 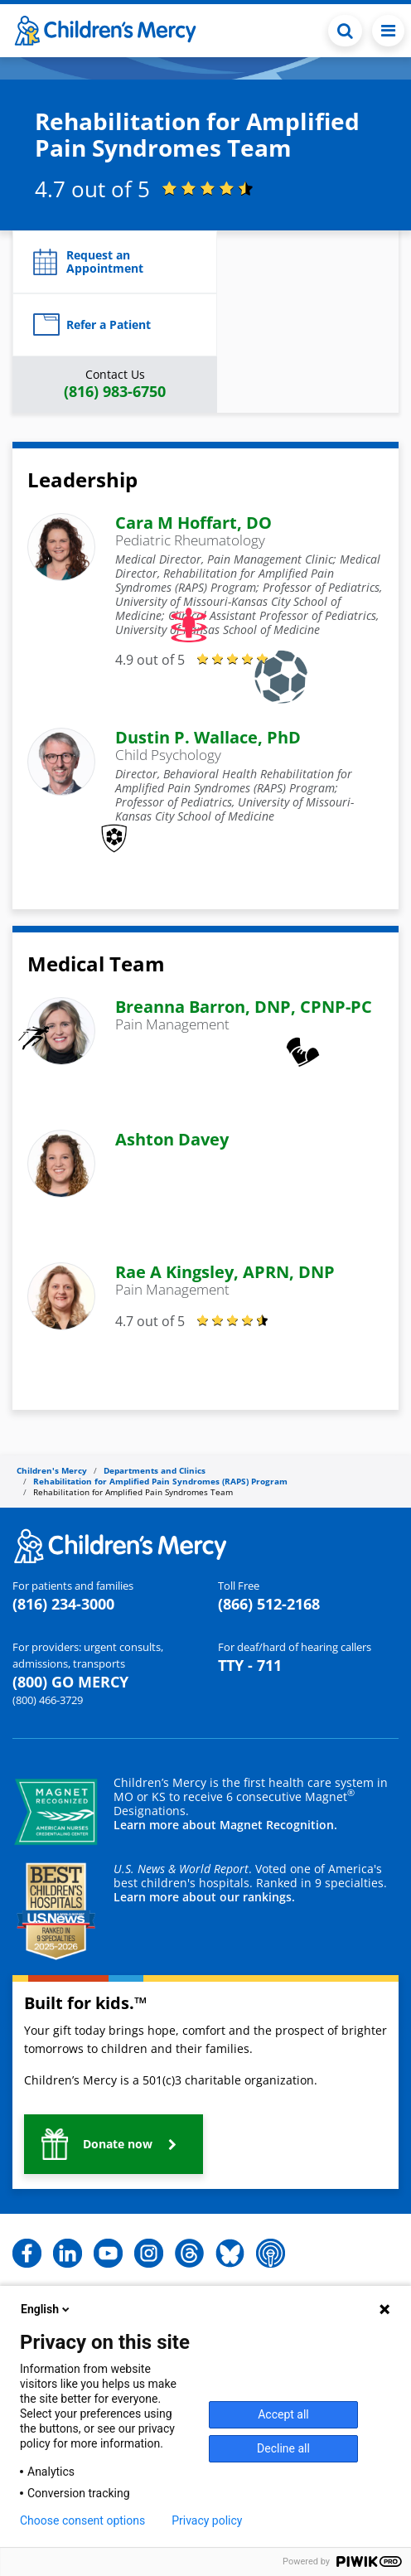 I want to click on teleport to a new location, so click(x=189, y=626).